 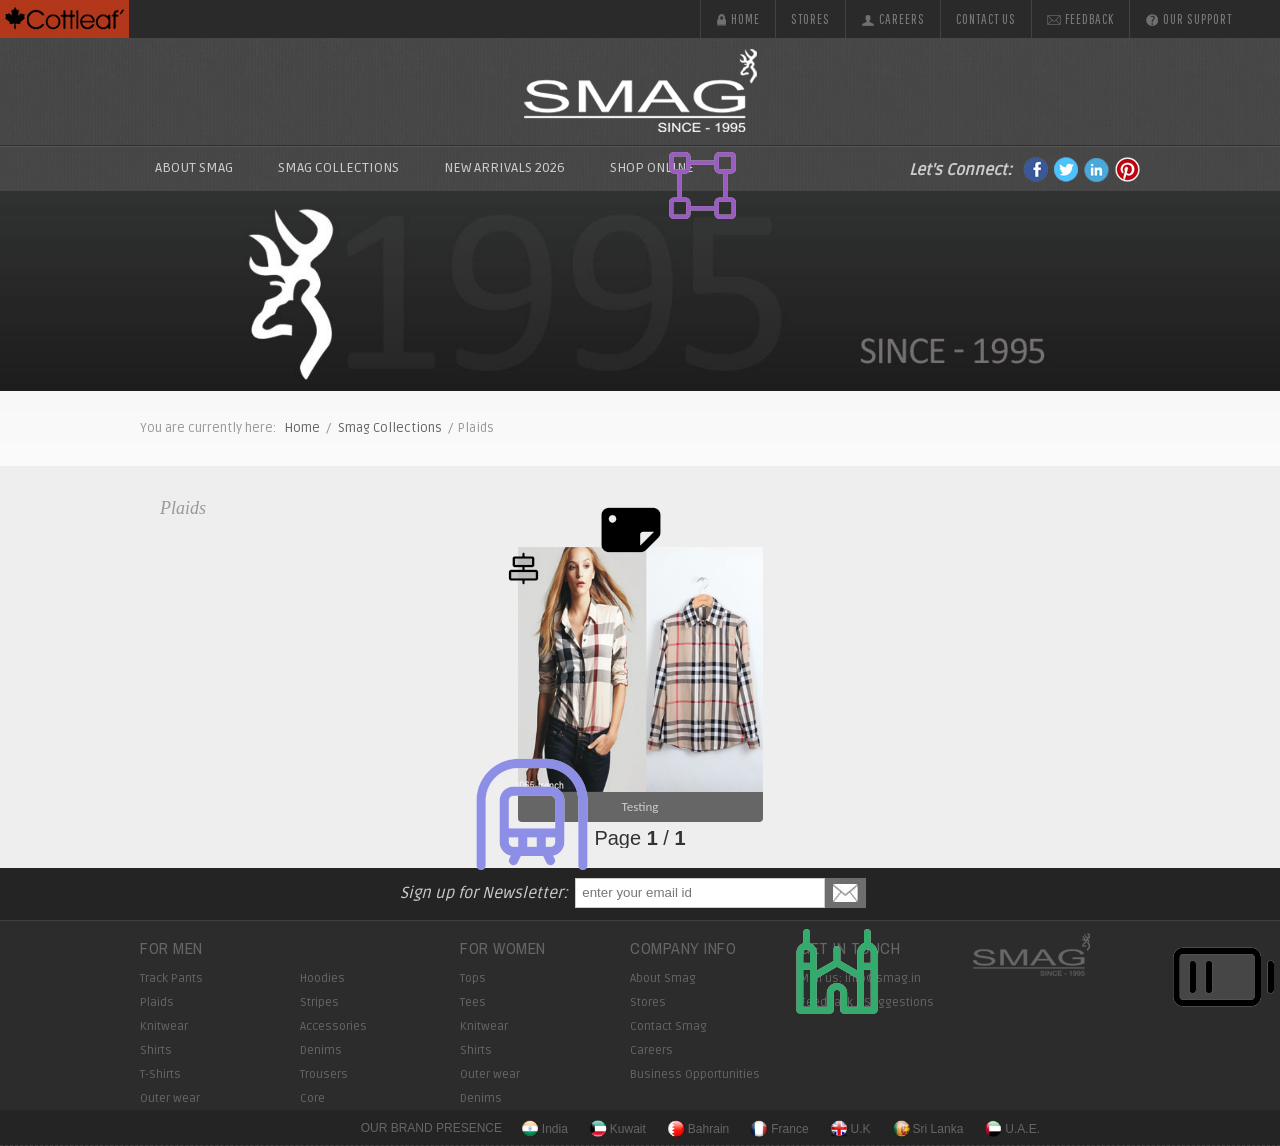 What do you see at coordinates (523, 568) in the screenshot?
I see `align objects to horizontal center` at bounding box center [523, 568].